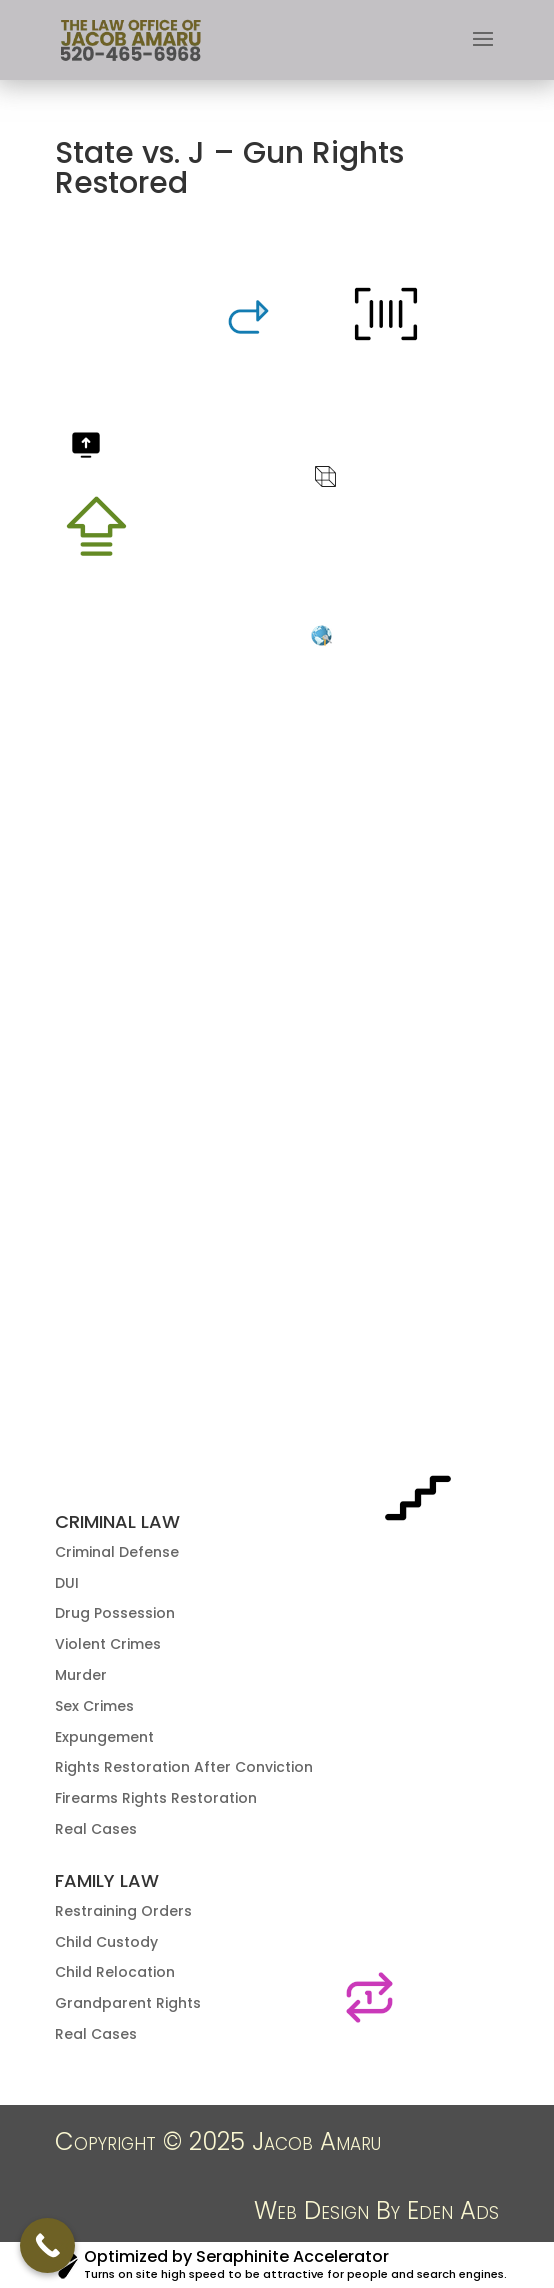 This screenshot has width=554, height=2288. I want to click on scan a barcode, so click(386, 314).